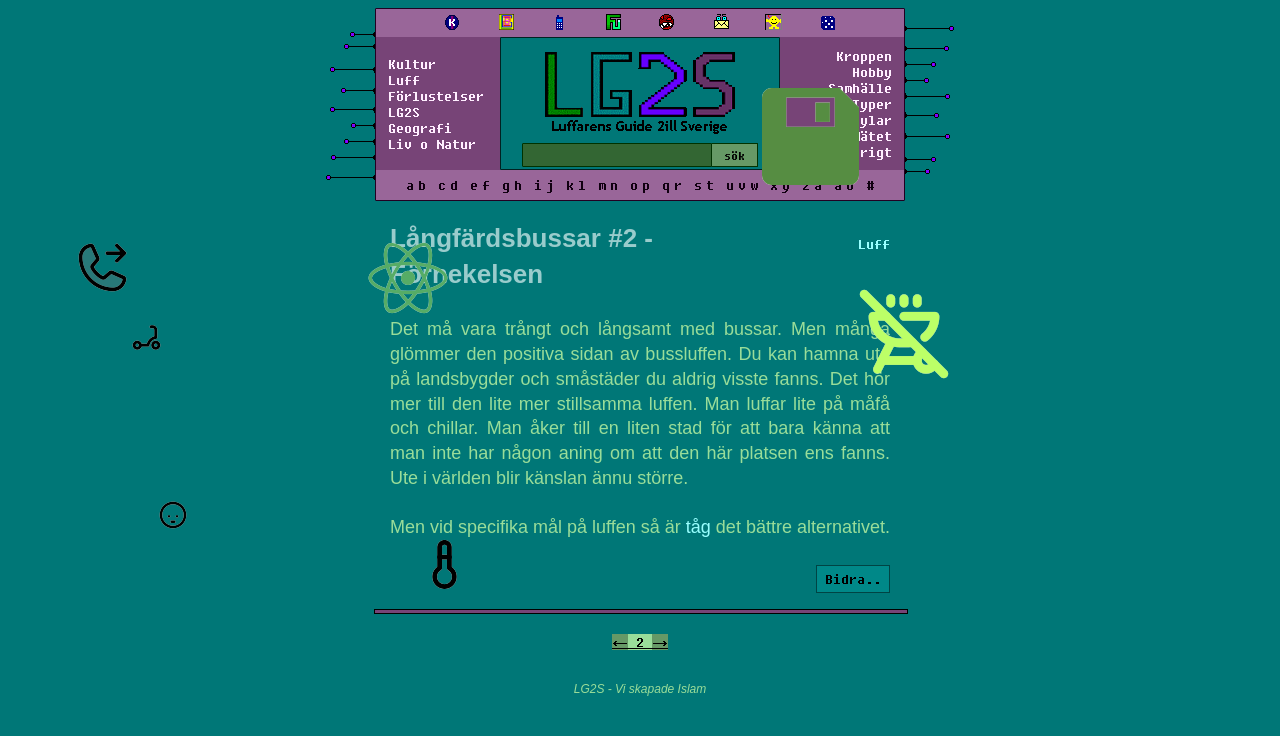 The height and width of the screenshot is (736, 1280). What do you see at coordinates (408, 278) in the screenshot?
I see `React framework or library logo` at bounding box center [408, 278].